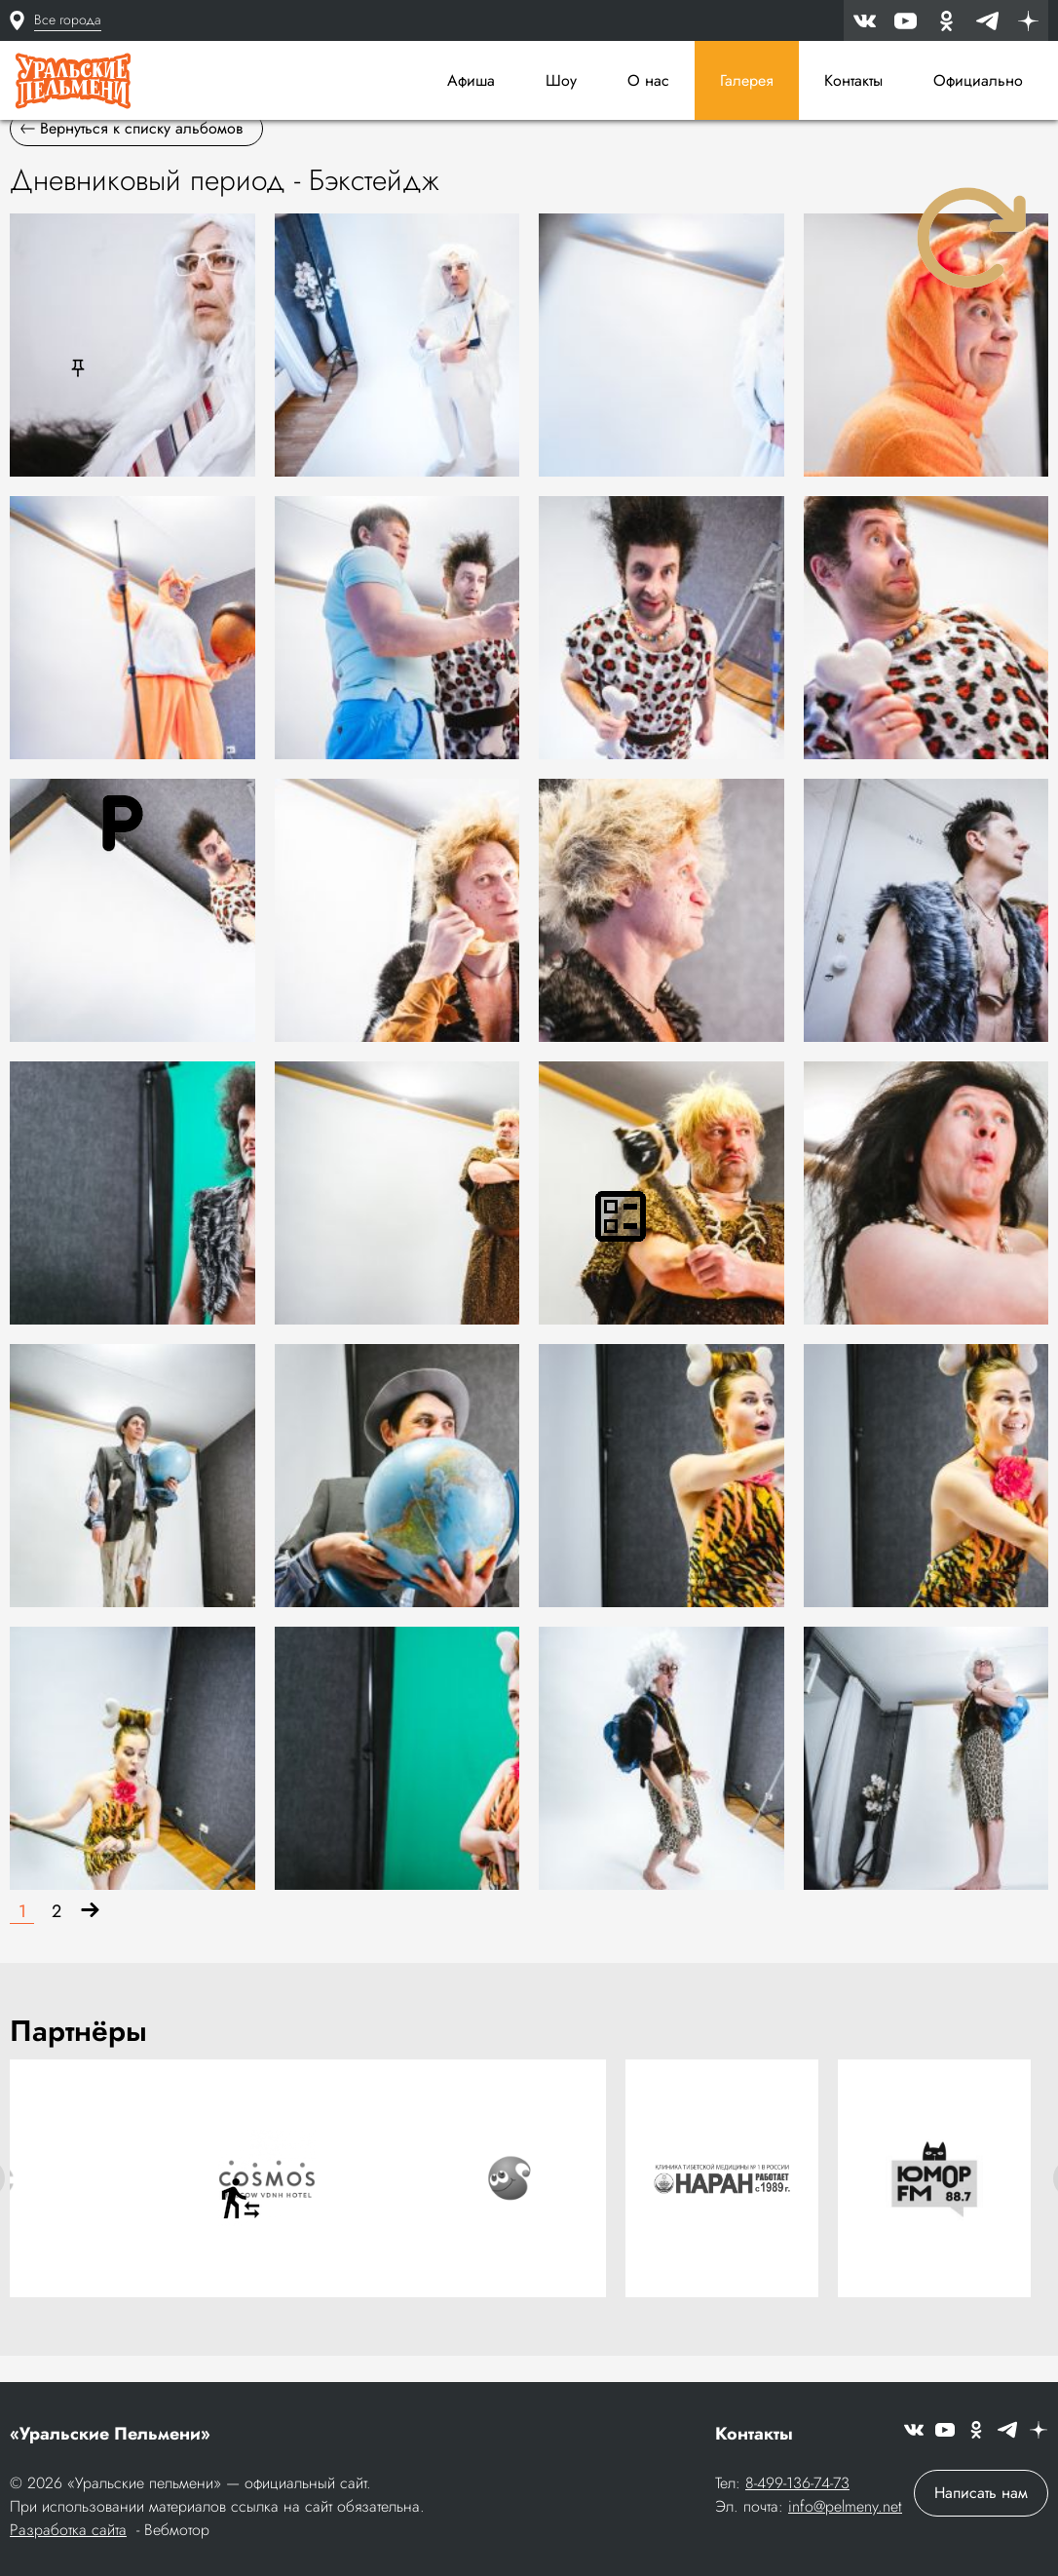  Describe the element at coordinates (78, 368) in the screenshot. I see `pin an item to keep it visible` at that location.